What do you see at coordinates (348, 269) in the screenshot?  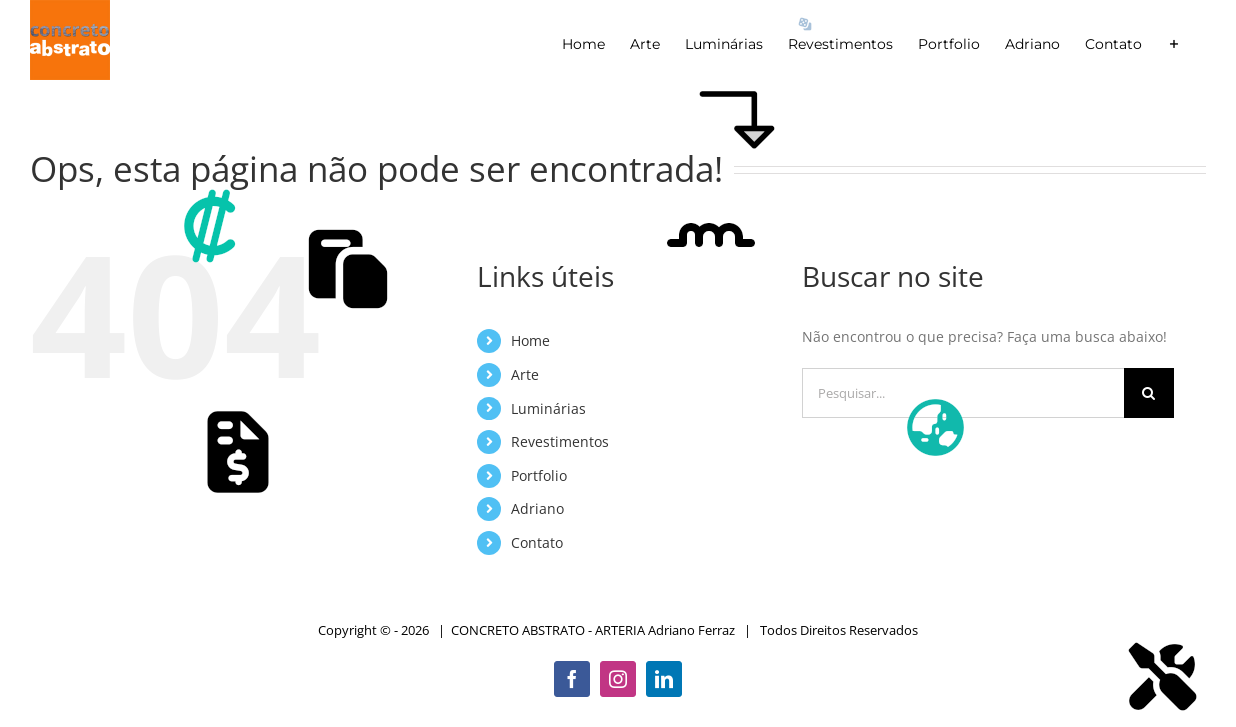 I see `copy content to clipboard` at bounding box center [348, 269].